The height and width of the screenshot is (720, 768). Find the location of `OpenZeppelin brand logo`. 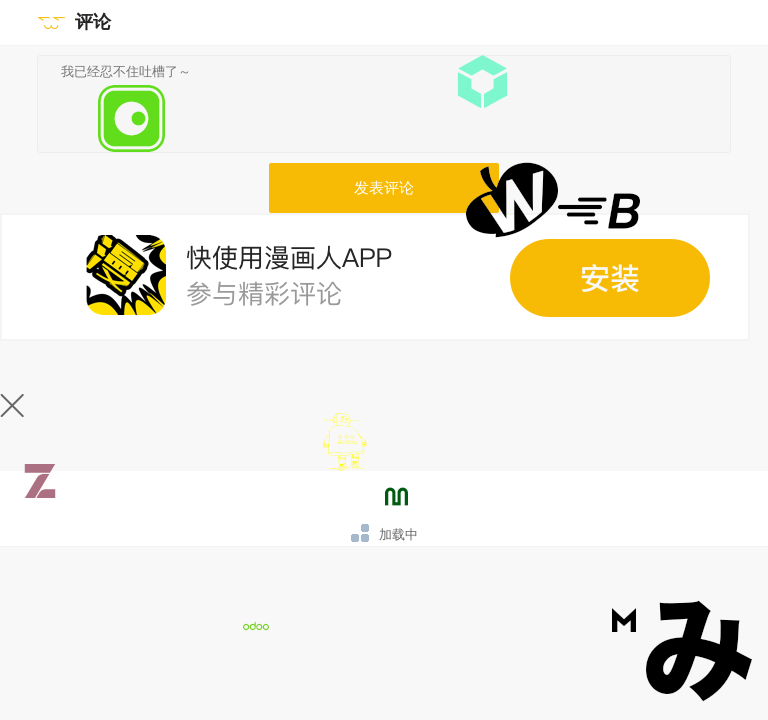

OpenZeppelin brand logo is located at coordinates (40, 481).